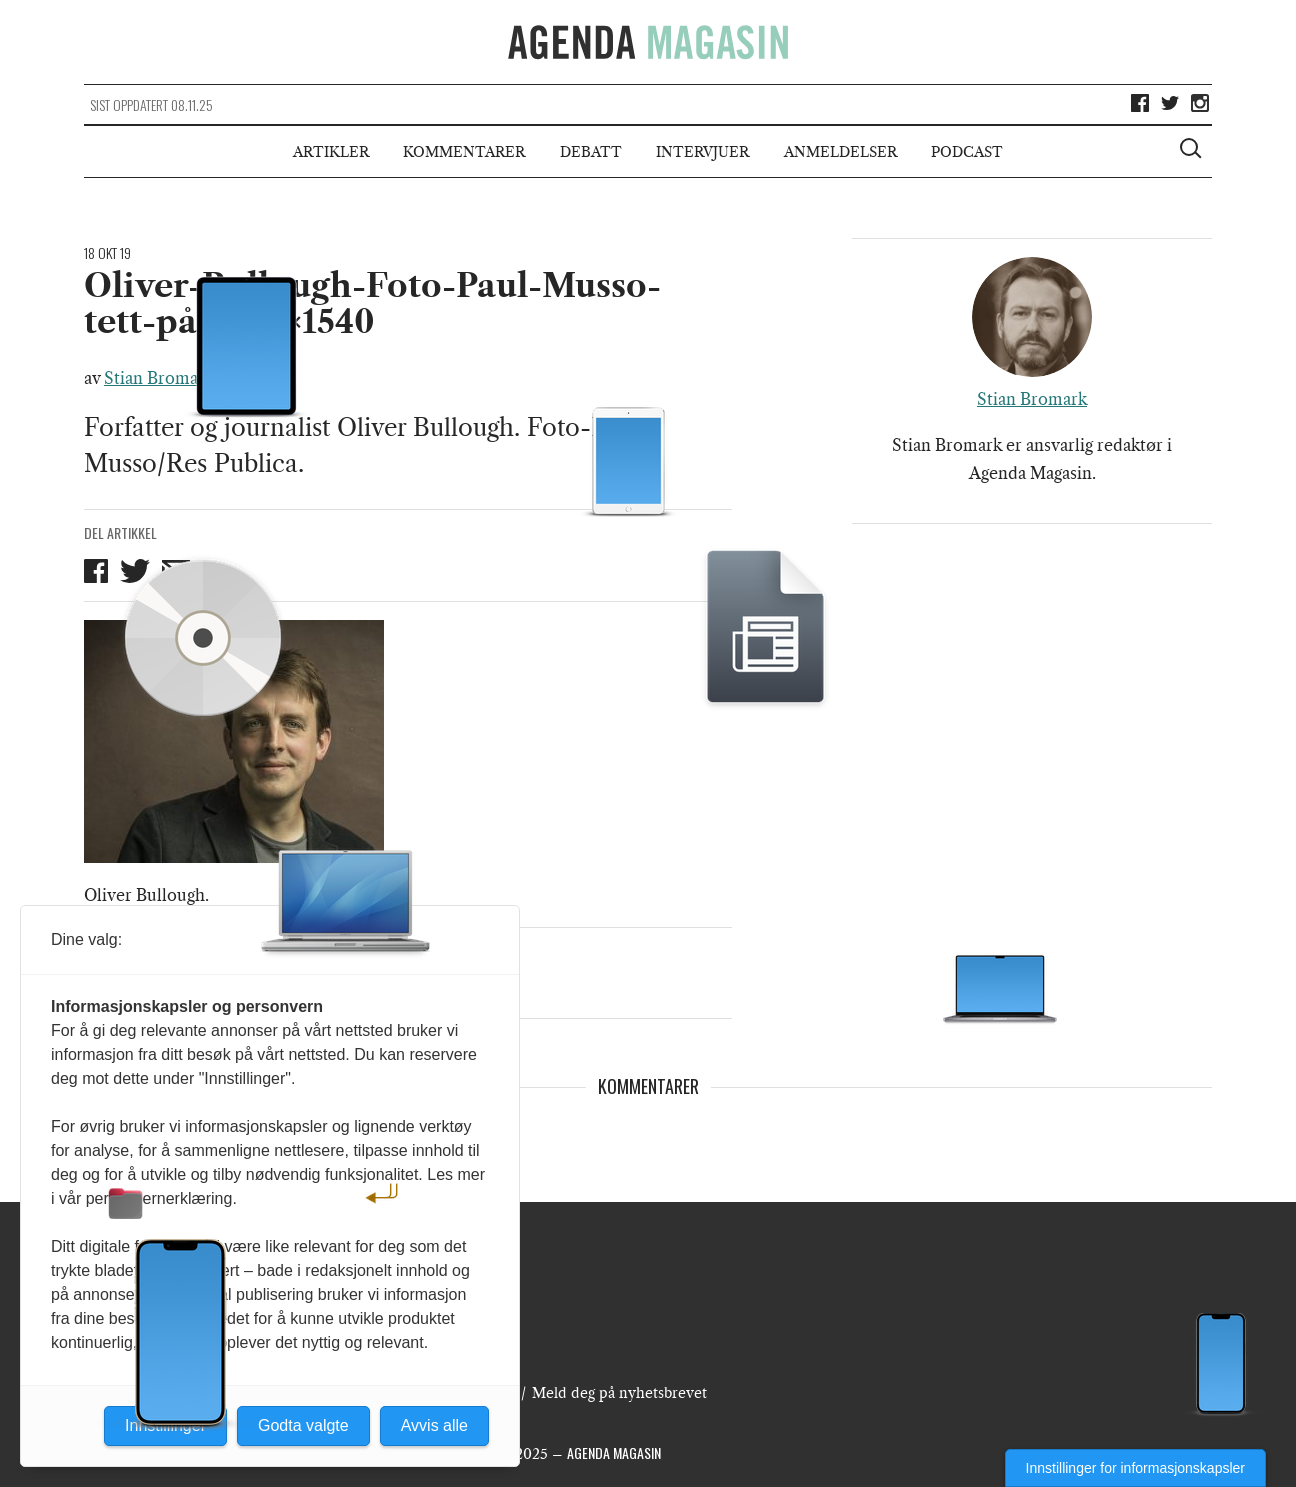 This screenshot has height=1487, width=1296. I want to click on indicates a connected iPad mini device, so click(628, 451).